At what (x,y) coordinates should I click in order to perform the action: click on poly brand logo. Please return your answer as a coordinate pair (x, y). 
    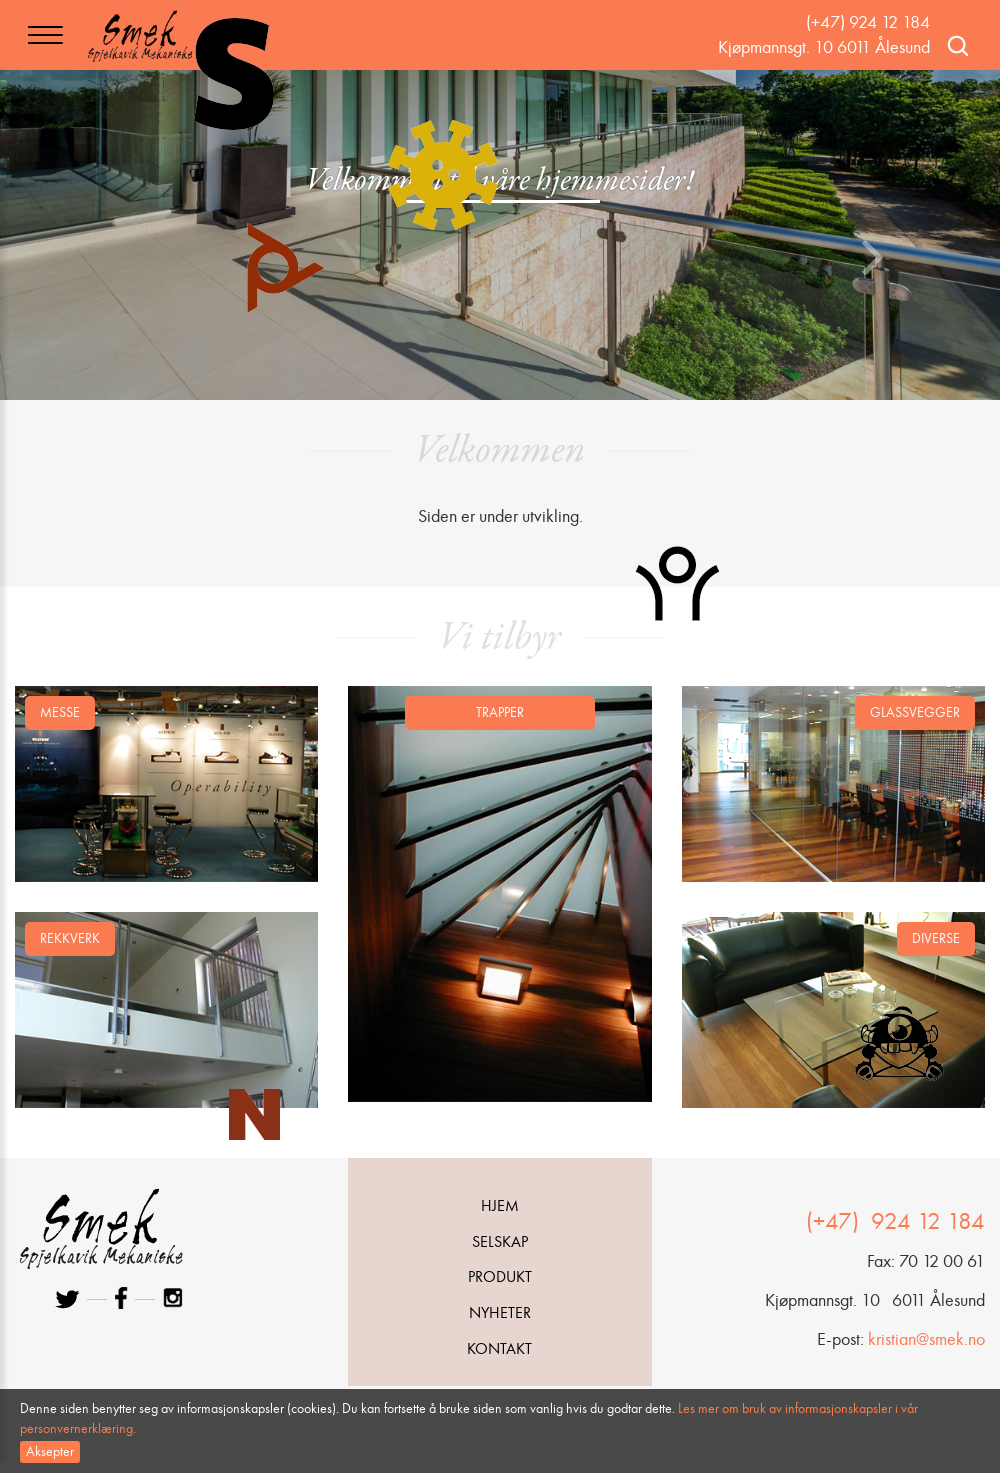
    Looking at the image, I should click on (286, 268).